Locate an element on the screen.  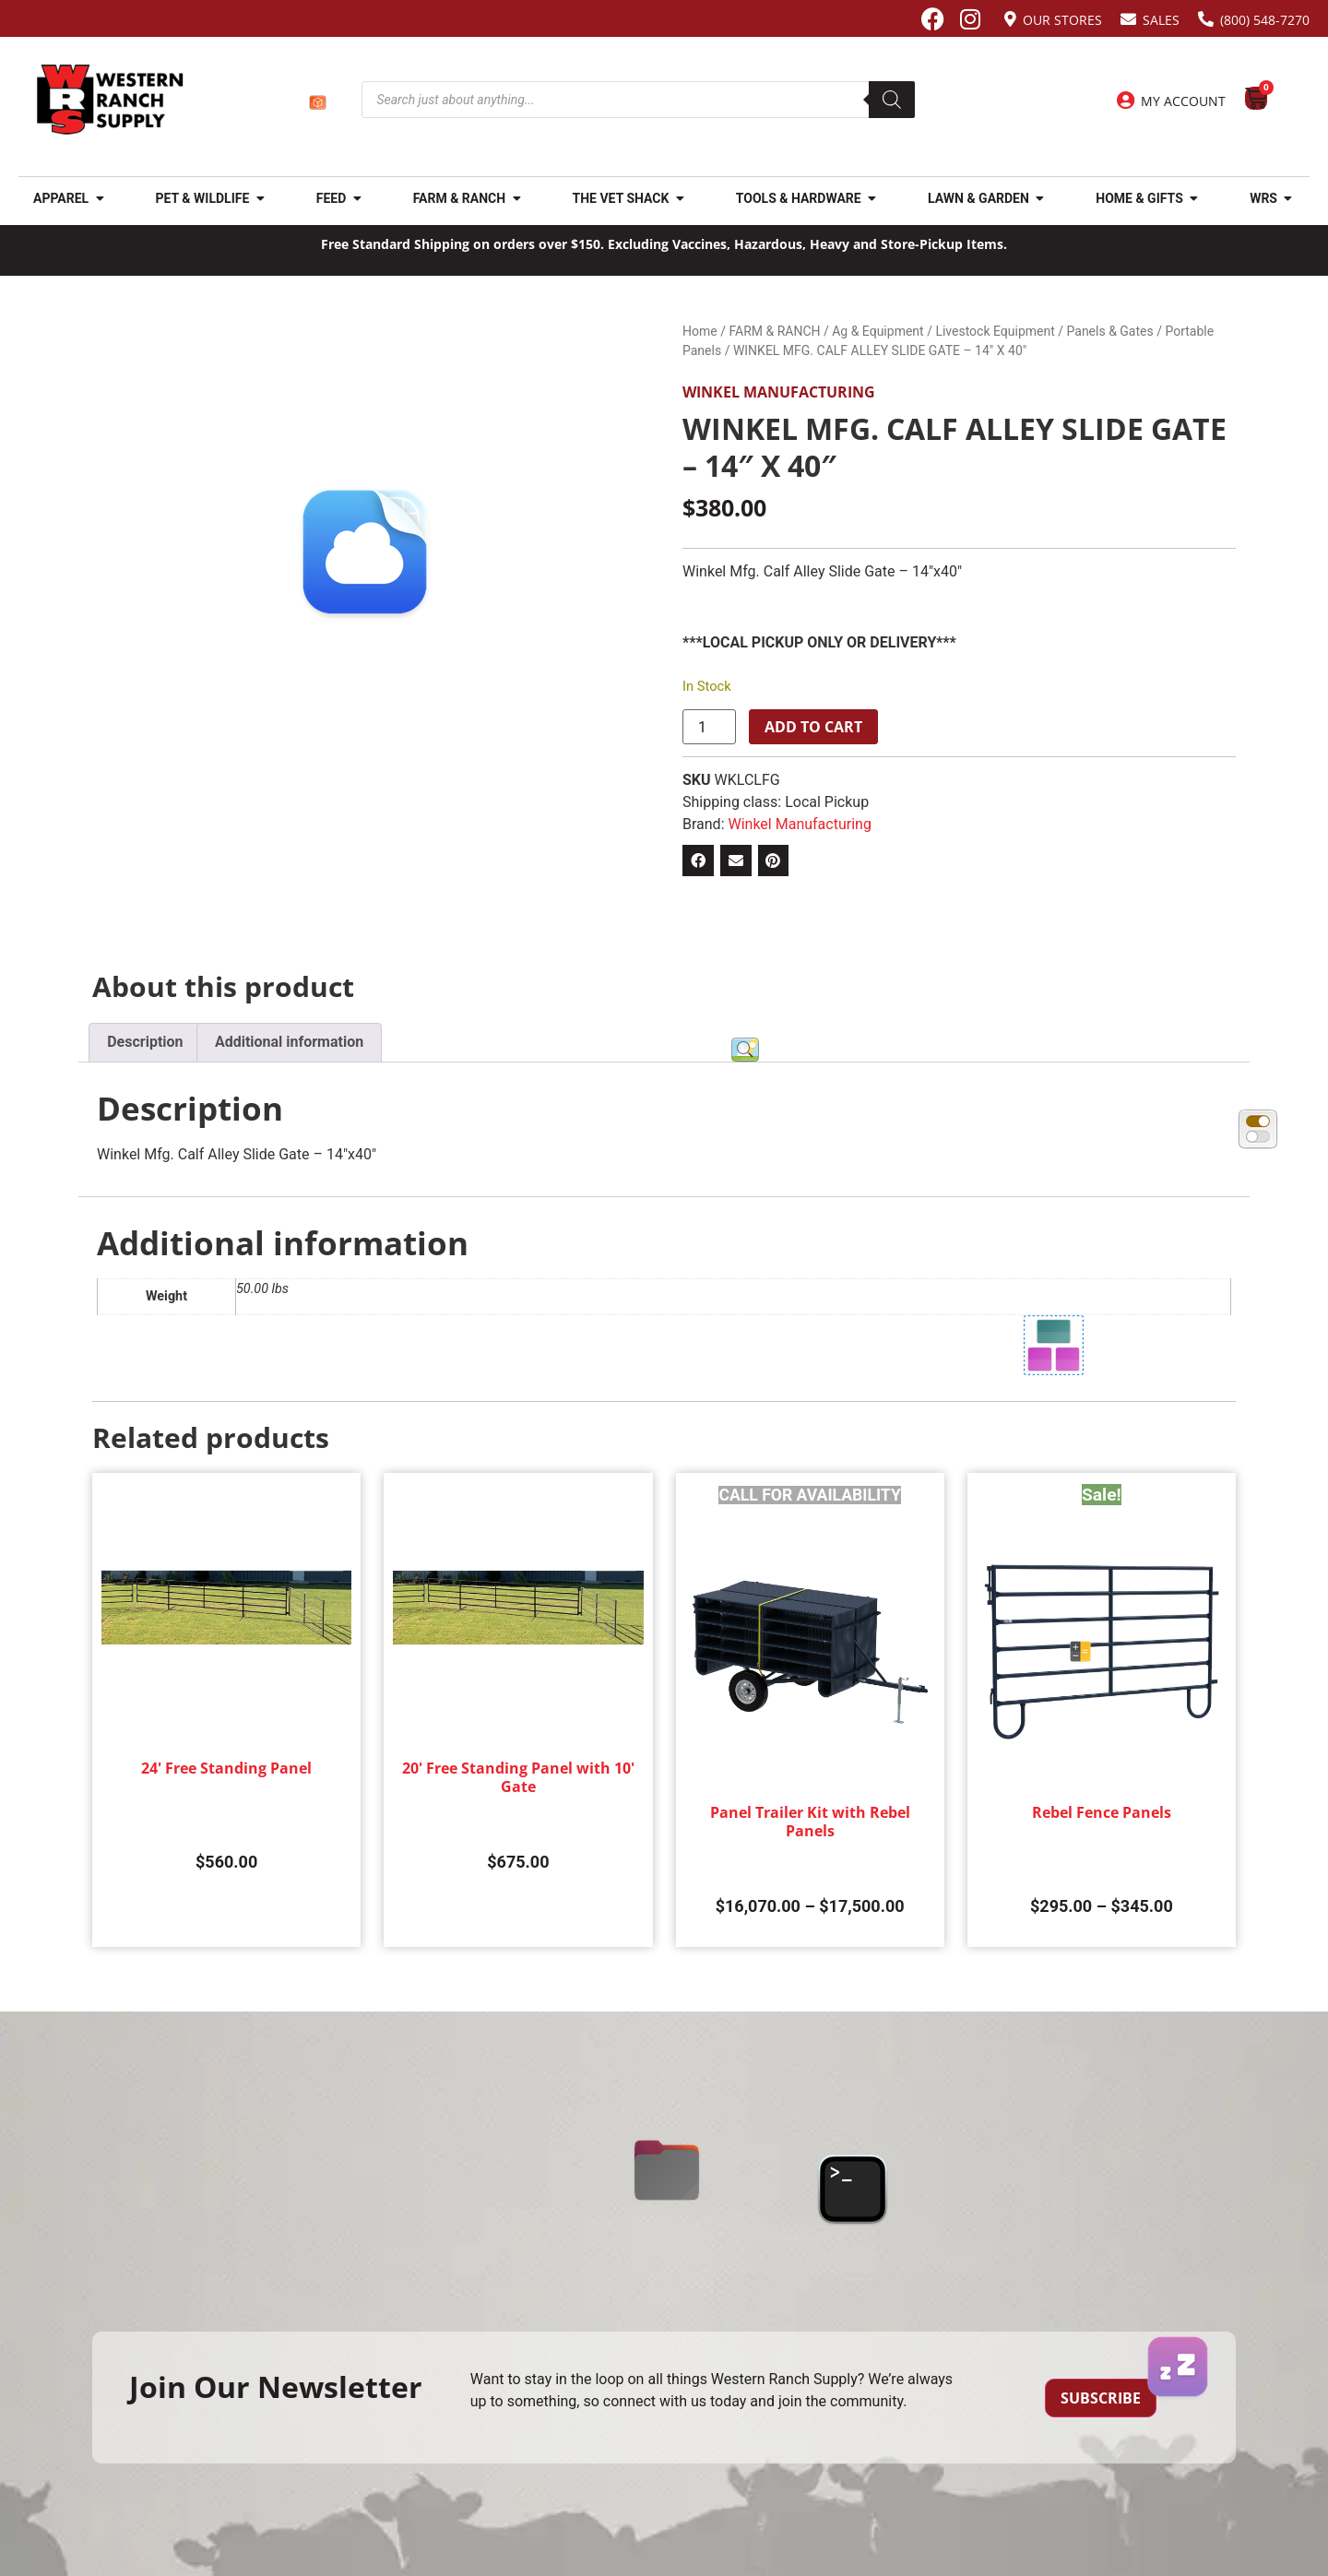
open image viewer application is located at coordinates (745, 1050).